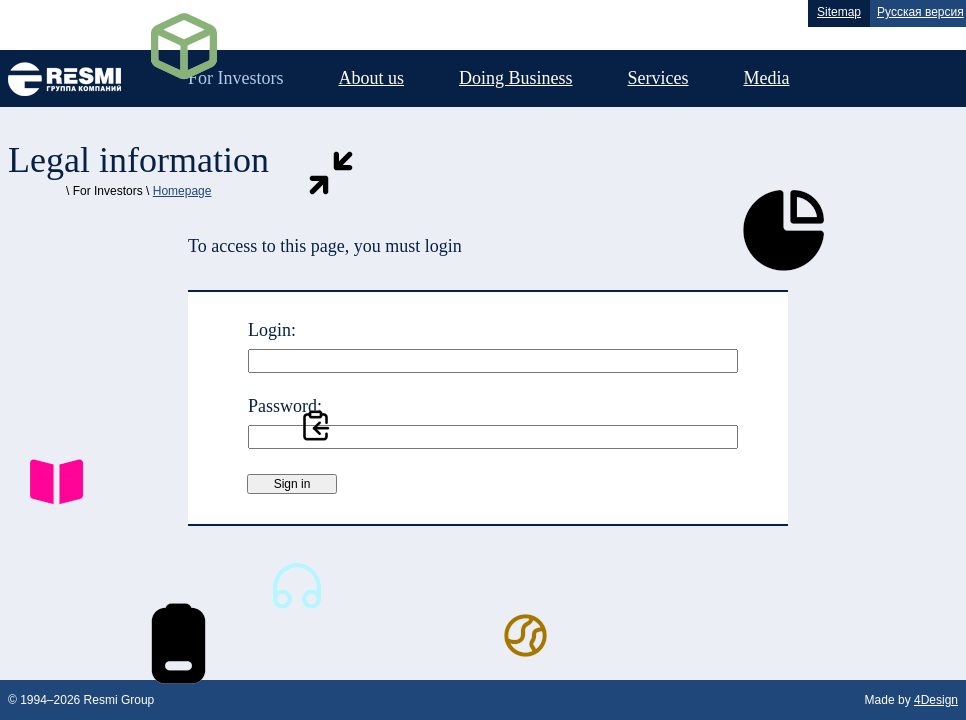  What do you see at coordinates (56, 481) in the screenshot?
I see `open reading mode or e-reader` at bounding box center [56, 481].